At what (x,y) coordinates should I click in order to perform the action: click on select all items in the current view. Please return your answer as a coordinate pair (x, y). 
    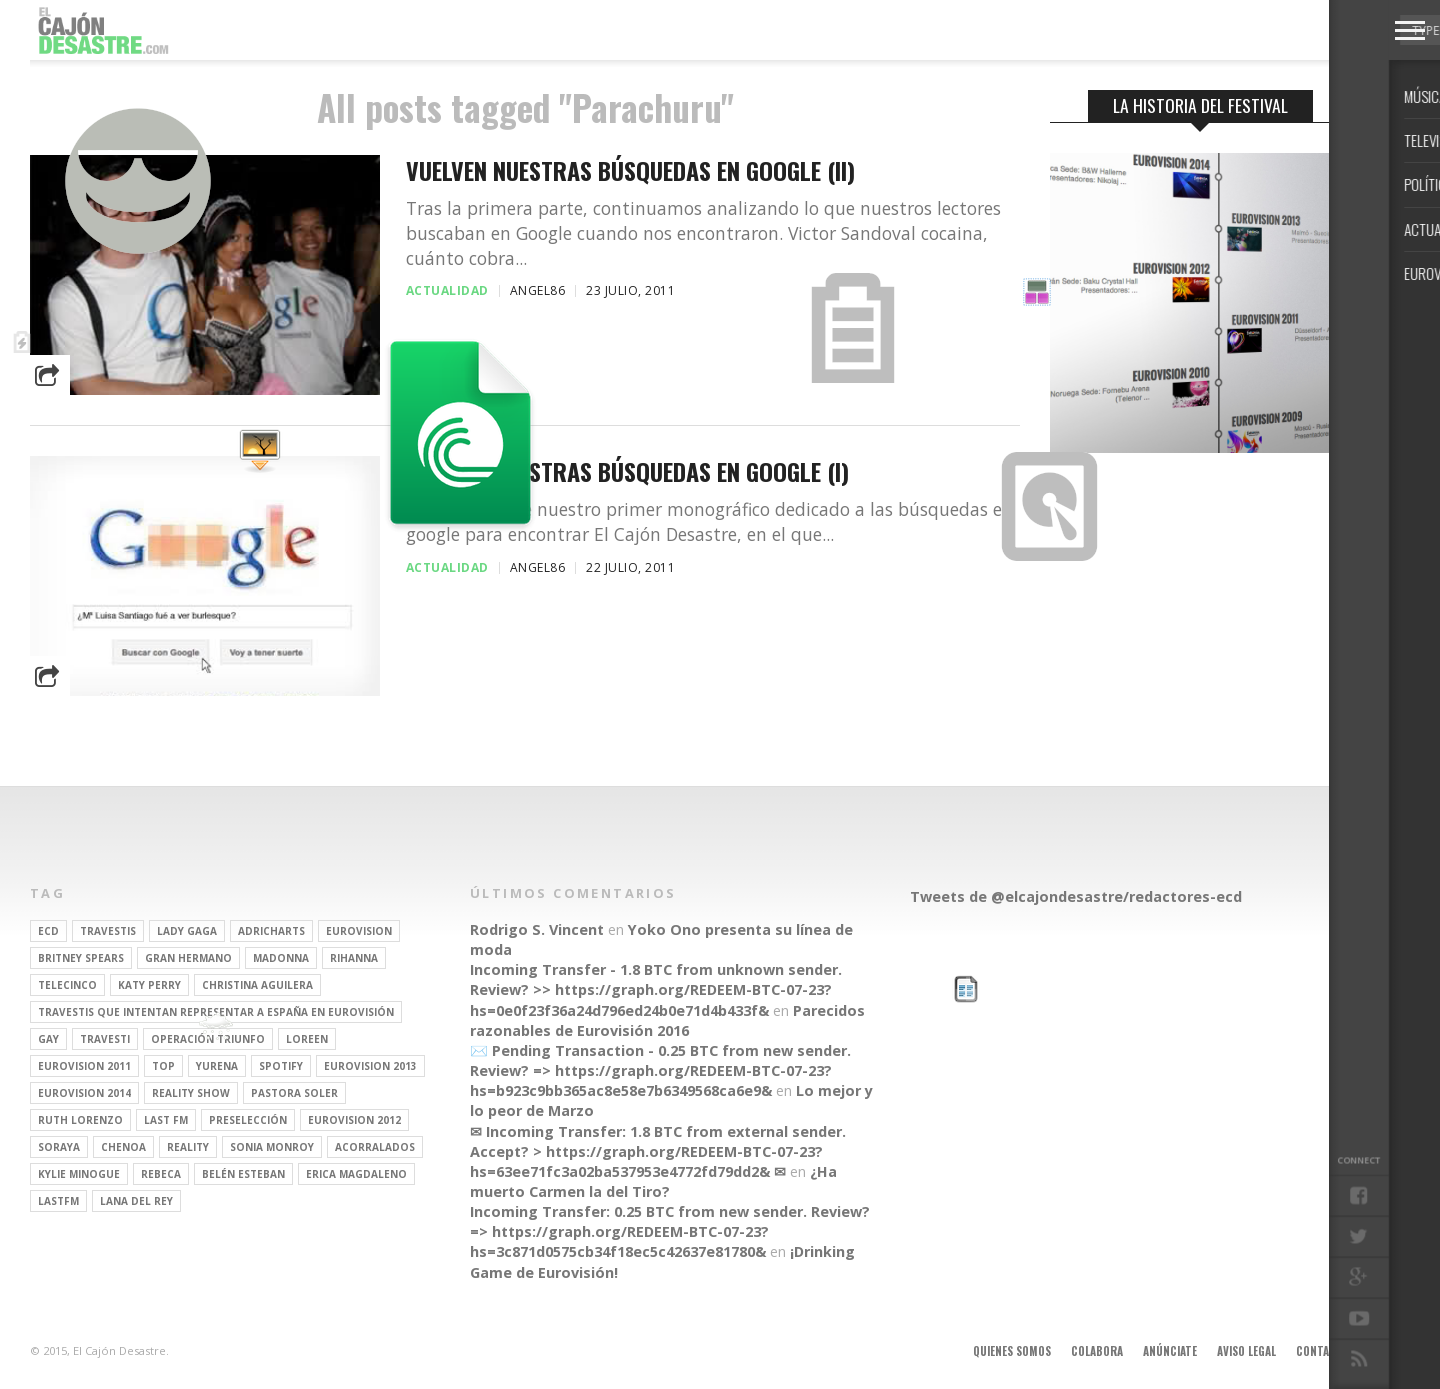
    Looking at the image, I should click on (1037, 292).